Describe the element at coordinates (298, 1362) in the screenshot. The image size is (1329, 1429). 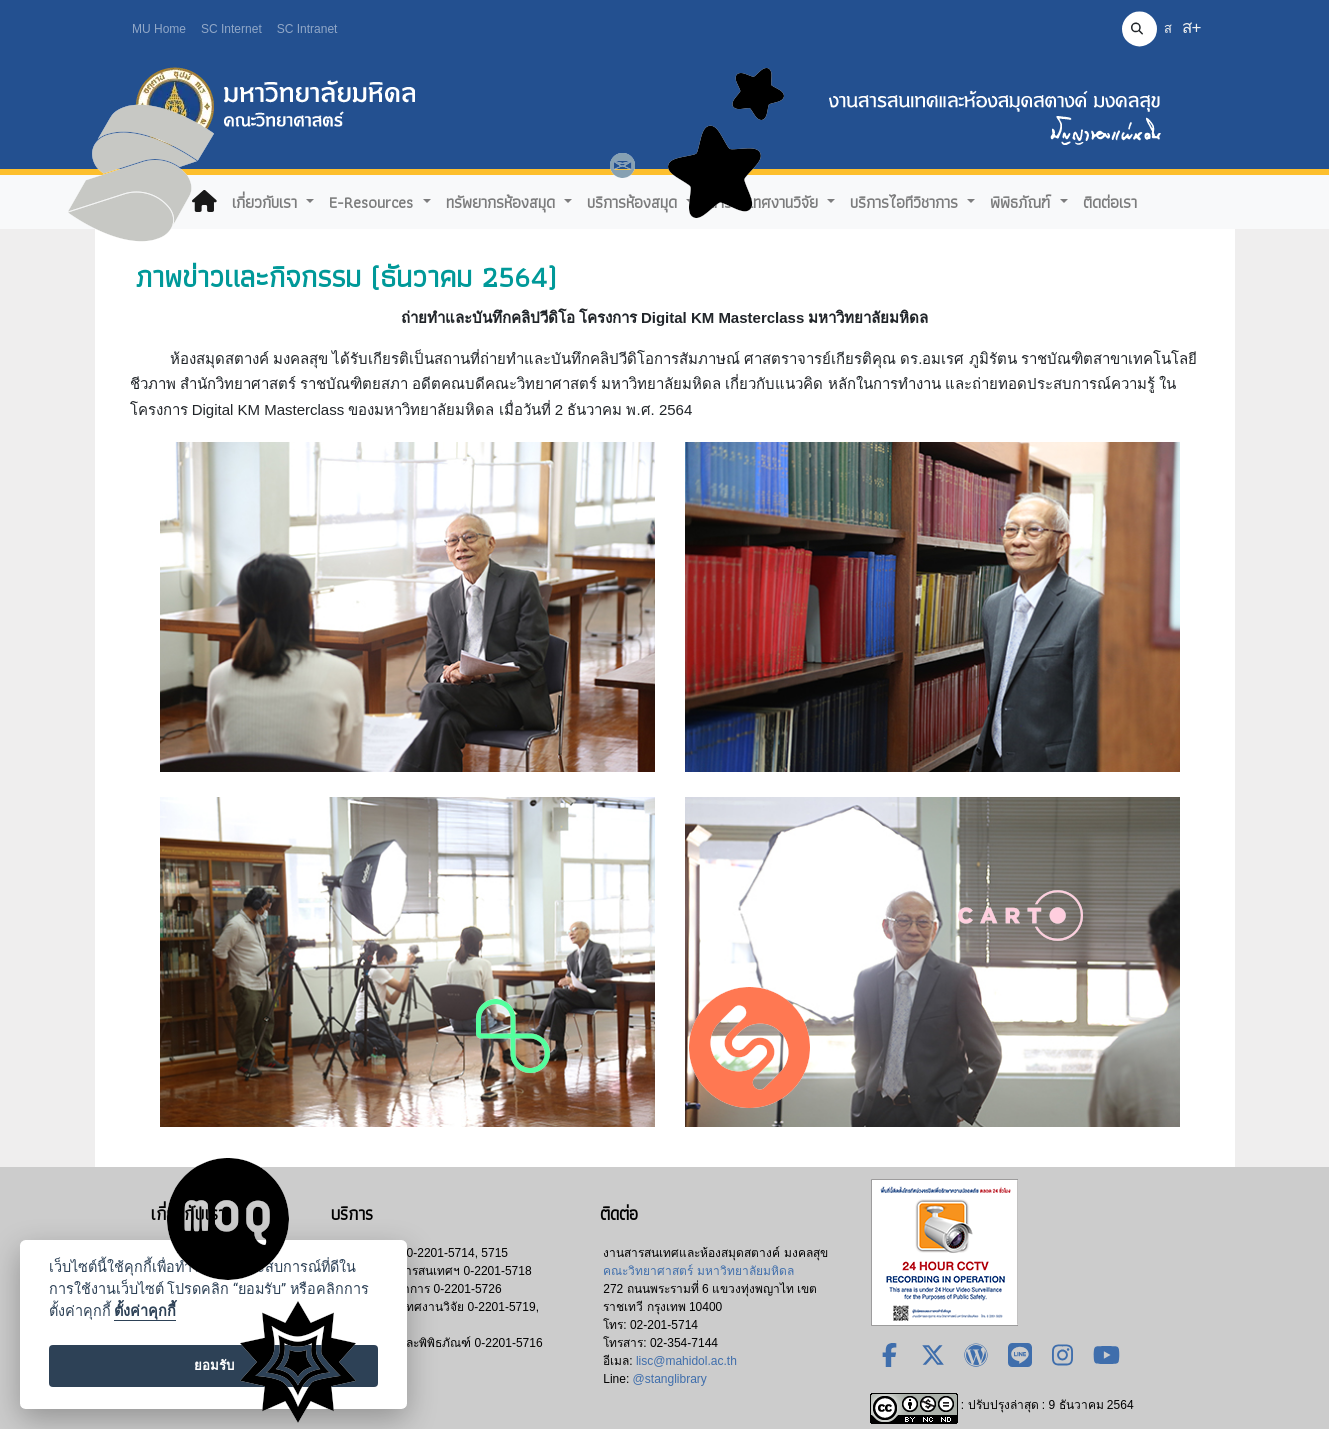
I see `open wolfram mathematica application` at that location.